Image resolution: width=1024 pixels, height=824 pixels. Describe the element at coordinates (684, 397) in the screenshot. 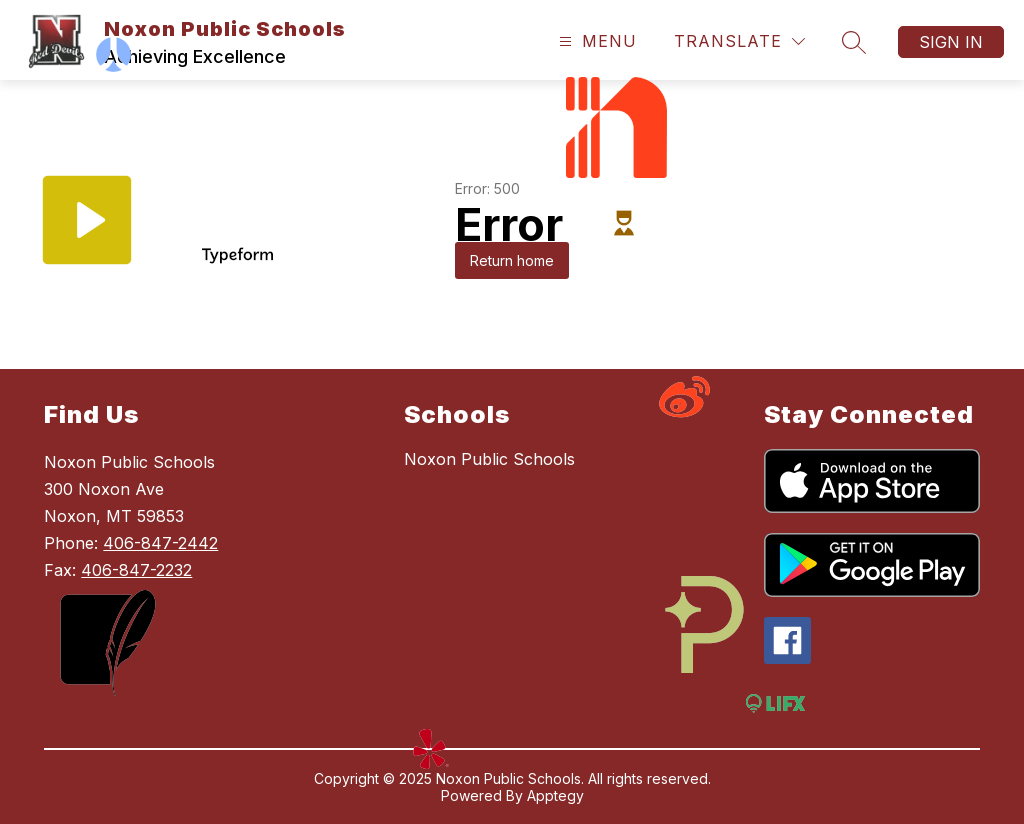

I see `open Weibo app` at that location.